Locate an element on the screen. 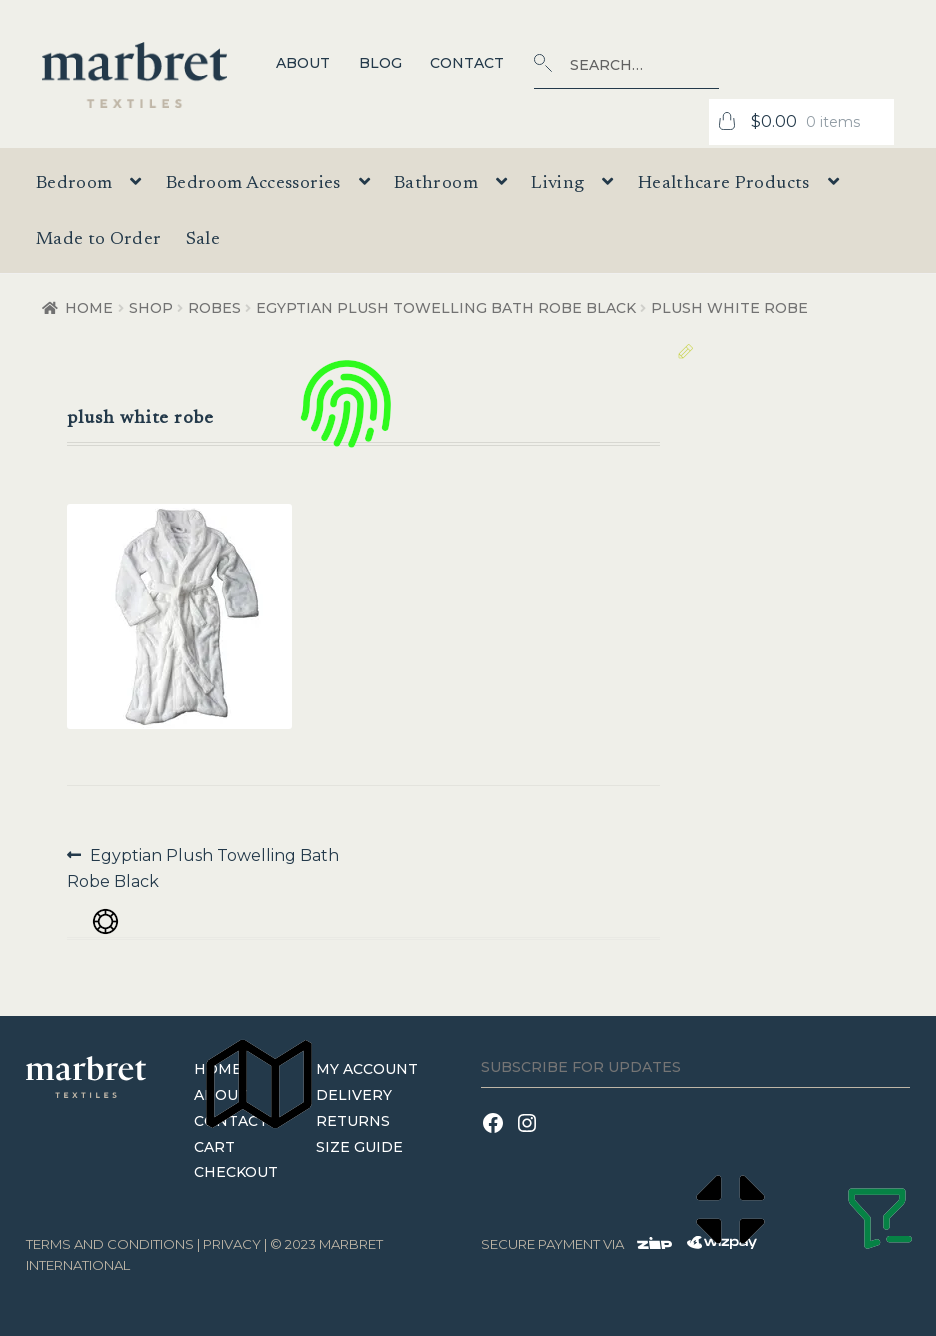  view map or location is located at coordinates (259, 1084).